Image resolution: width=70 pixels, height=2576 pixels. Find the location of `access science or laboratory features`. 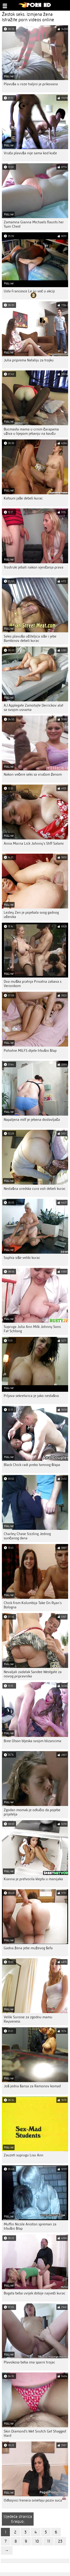

access science or laboratory features is located at coordinates (64, 2497).